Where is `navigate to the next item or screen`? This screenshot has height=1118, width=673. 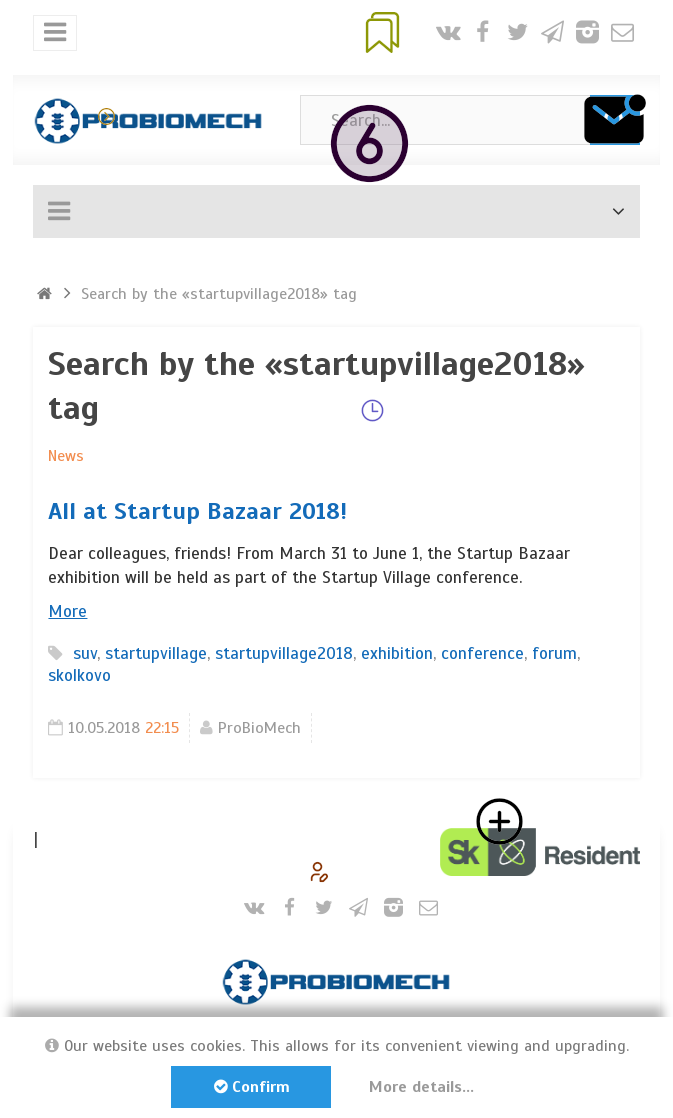 navigate to the next item or screen is located at coordinates (106, 116).